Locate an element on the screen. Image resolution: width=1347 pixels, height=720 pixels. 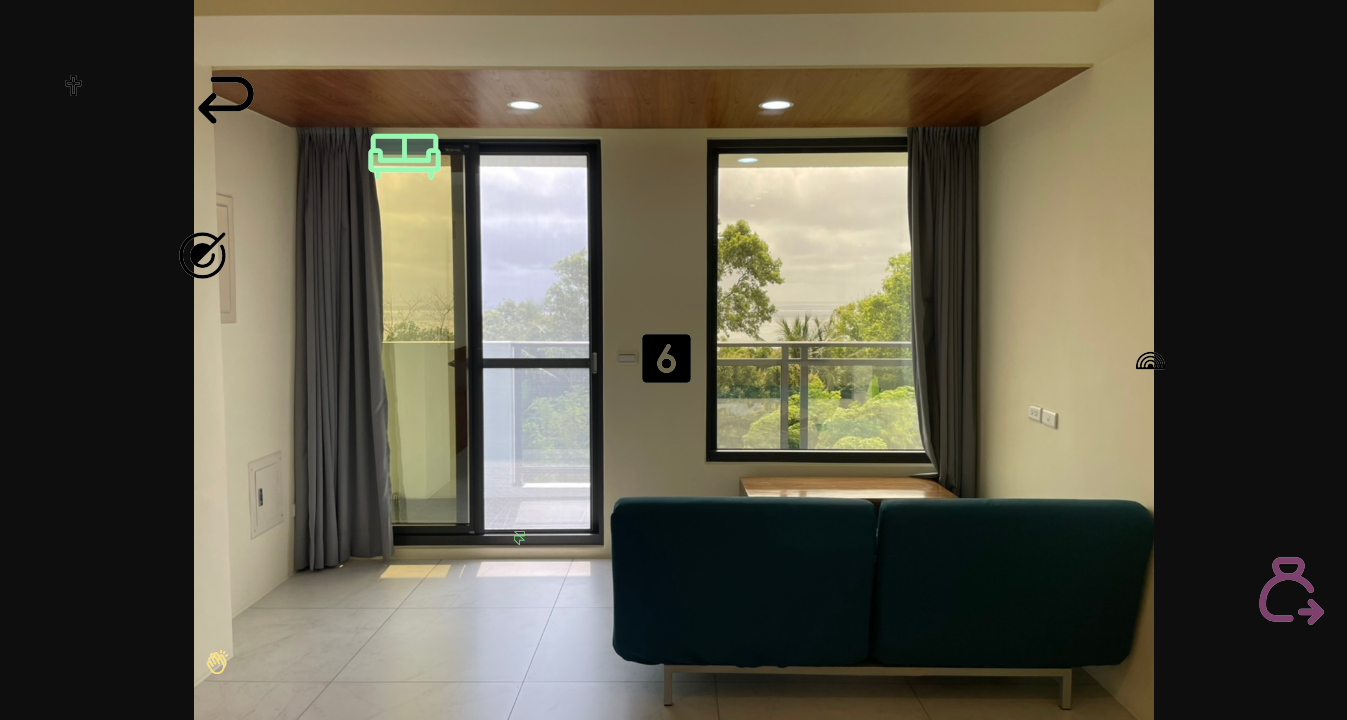
indicates weather clearing or sunshine after rain is located at coordinates (1150, 361).